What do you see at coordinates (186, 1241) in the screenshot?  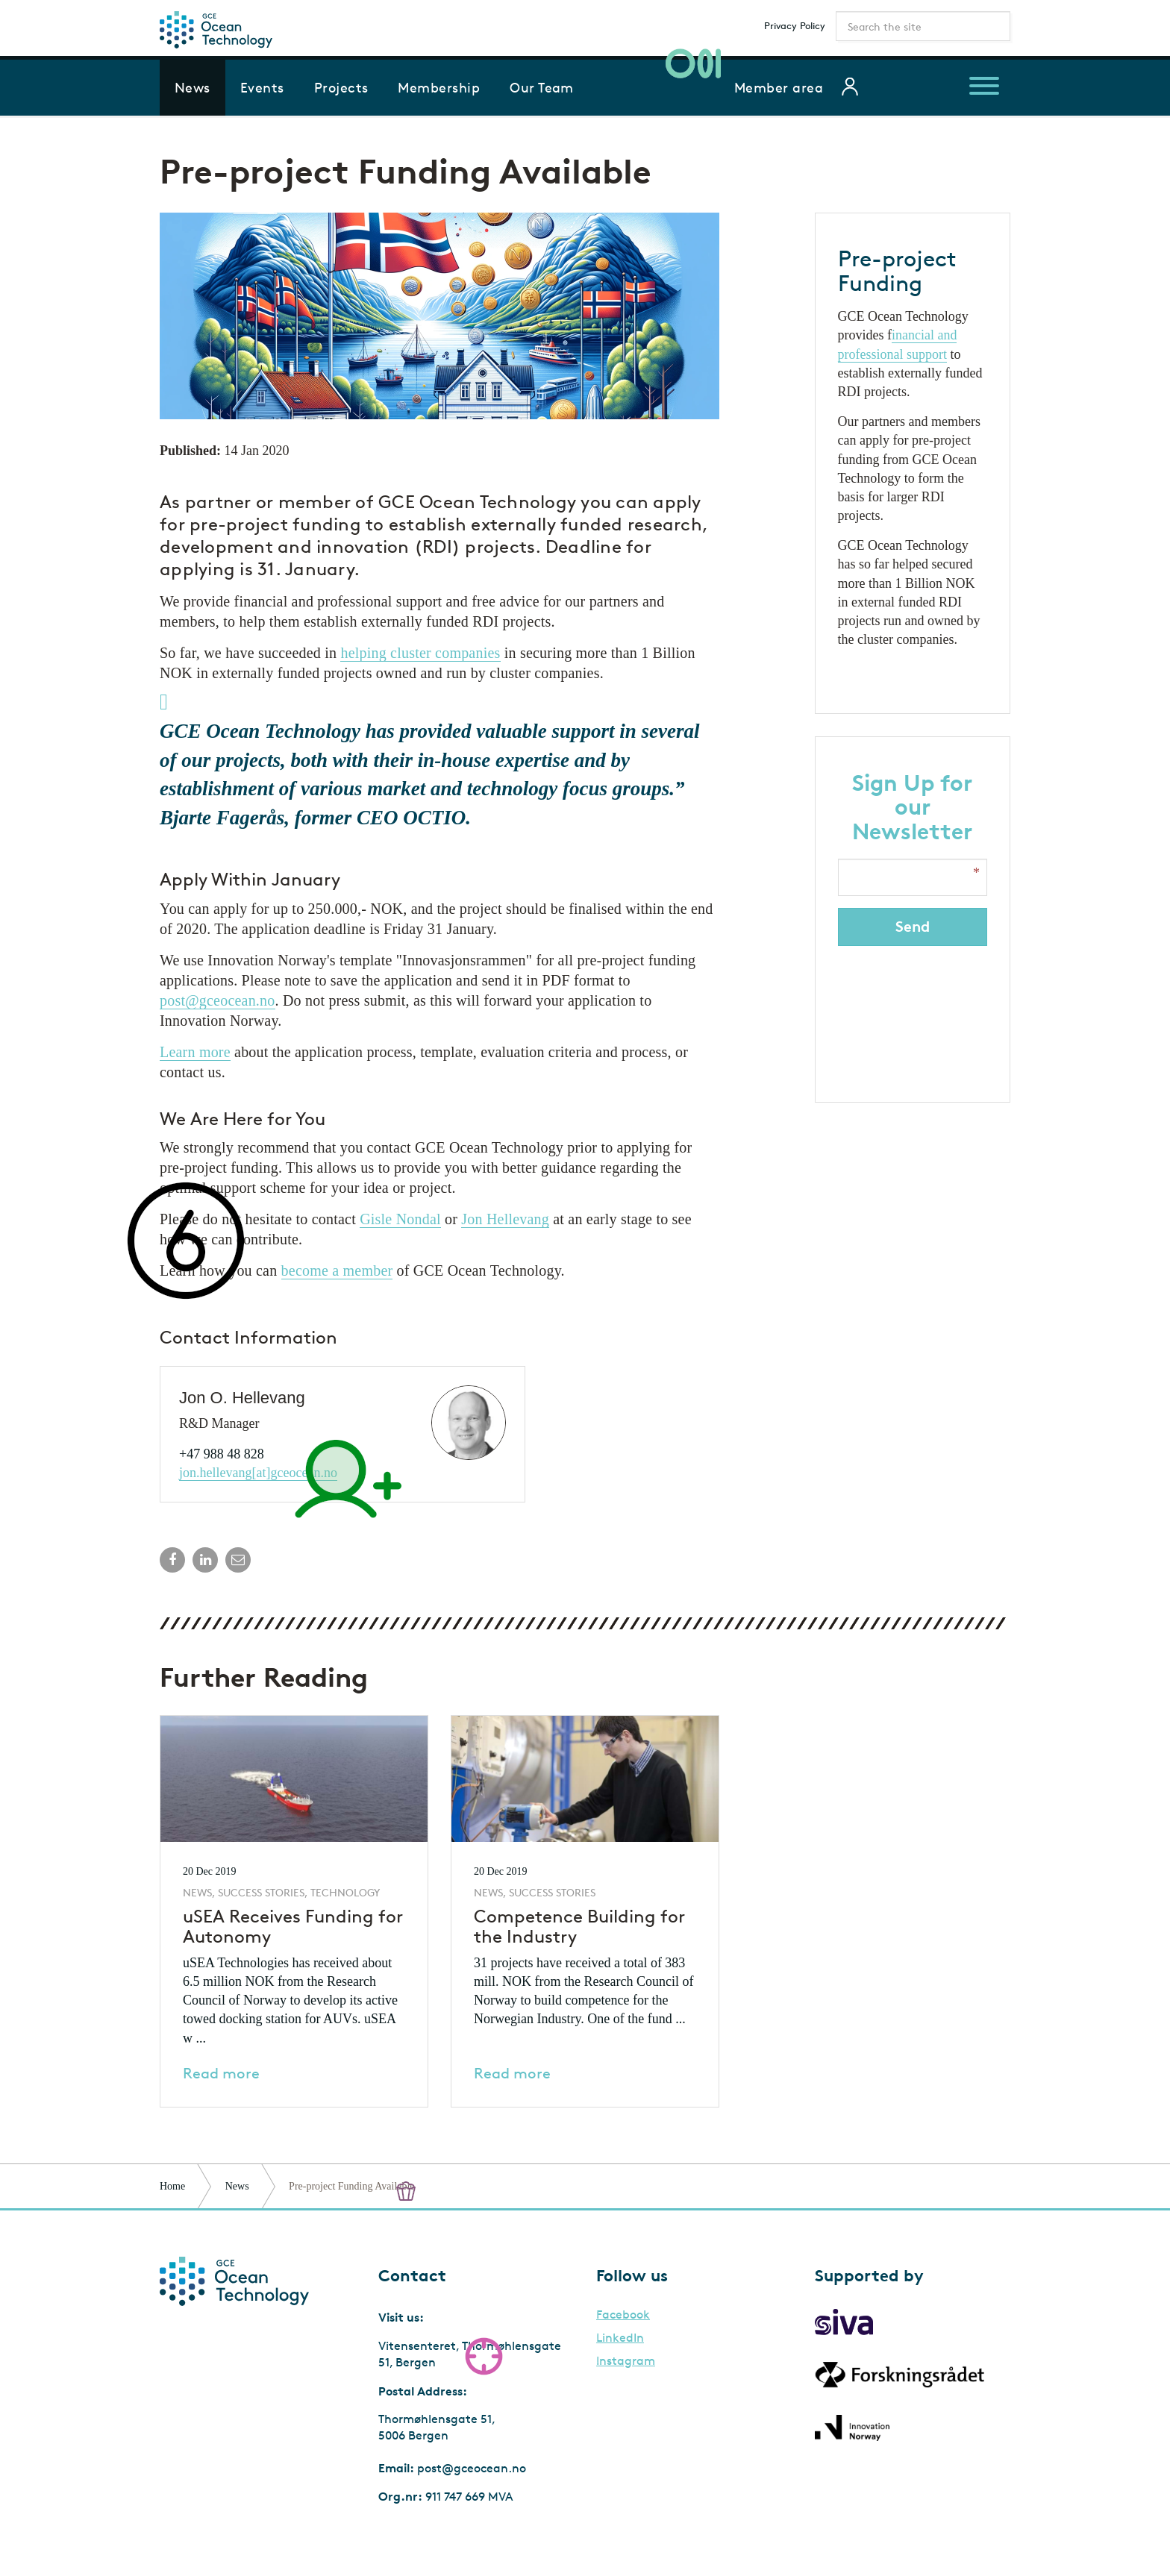 I see `indicates step six in a numbered sequence` at bounding box center [186, 1241].